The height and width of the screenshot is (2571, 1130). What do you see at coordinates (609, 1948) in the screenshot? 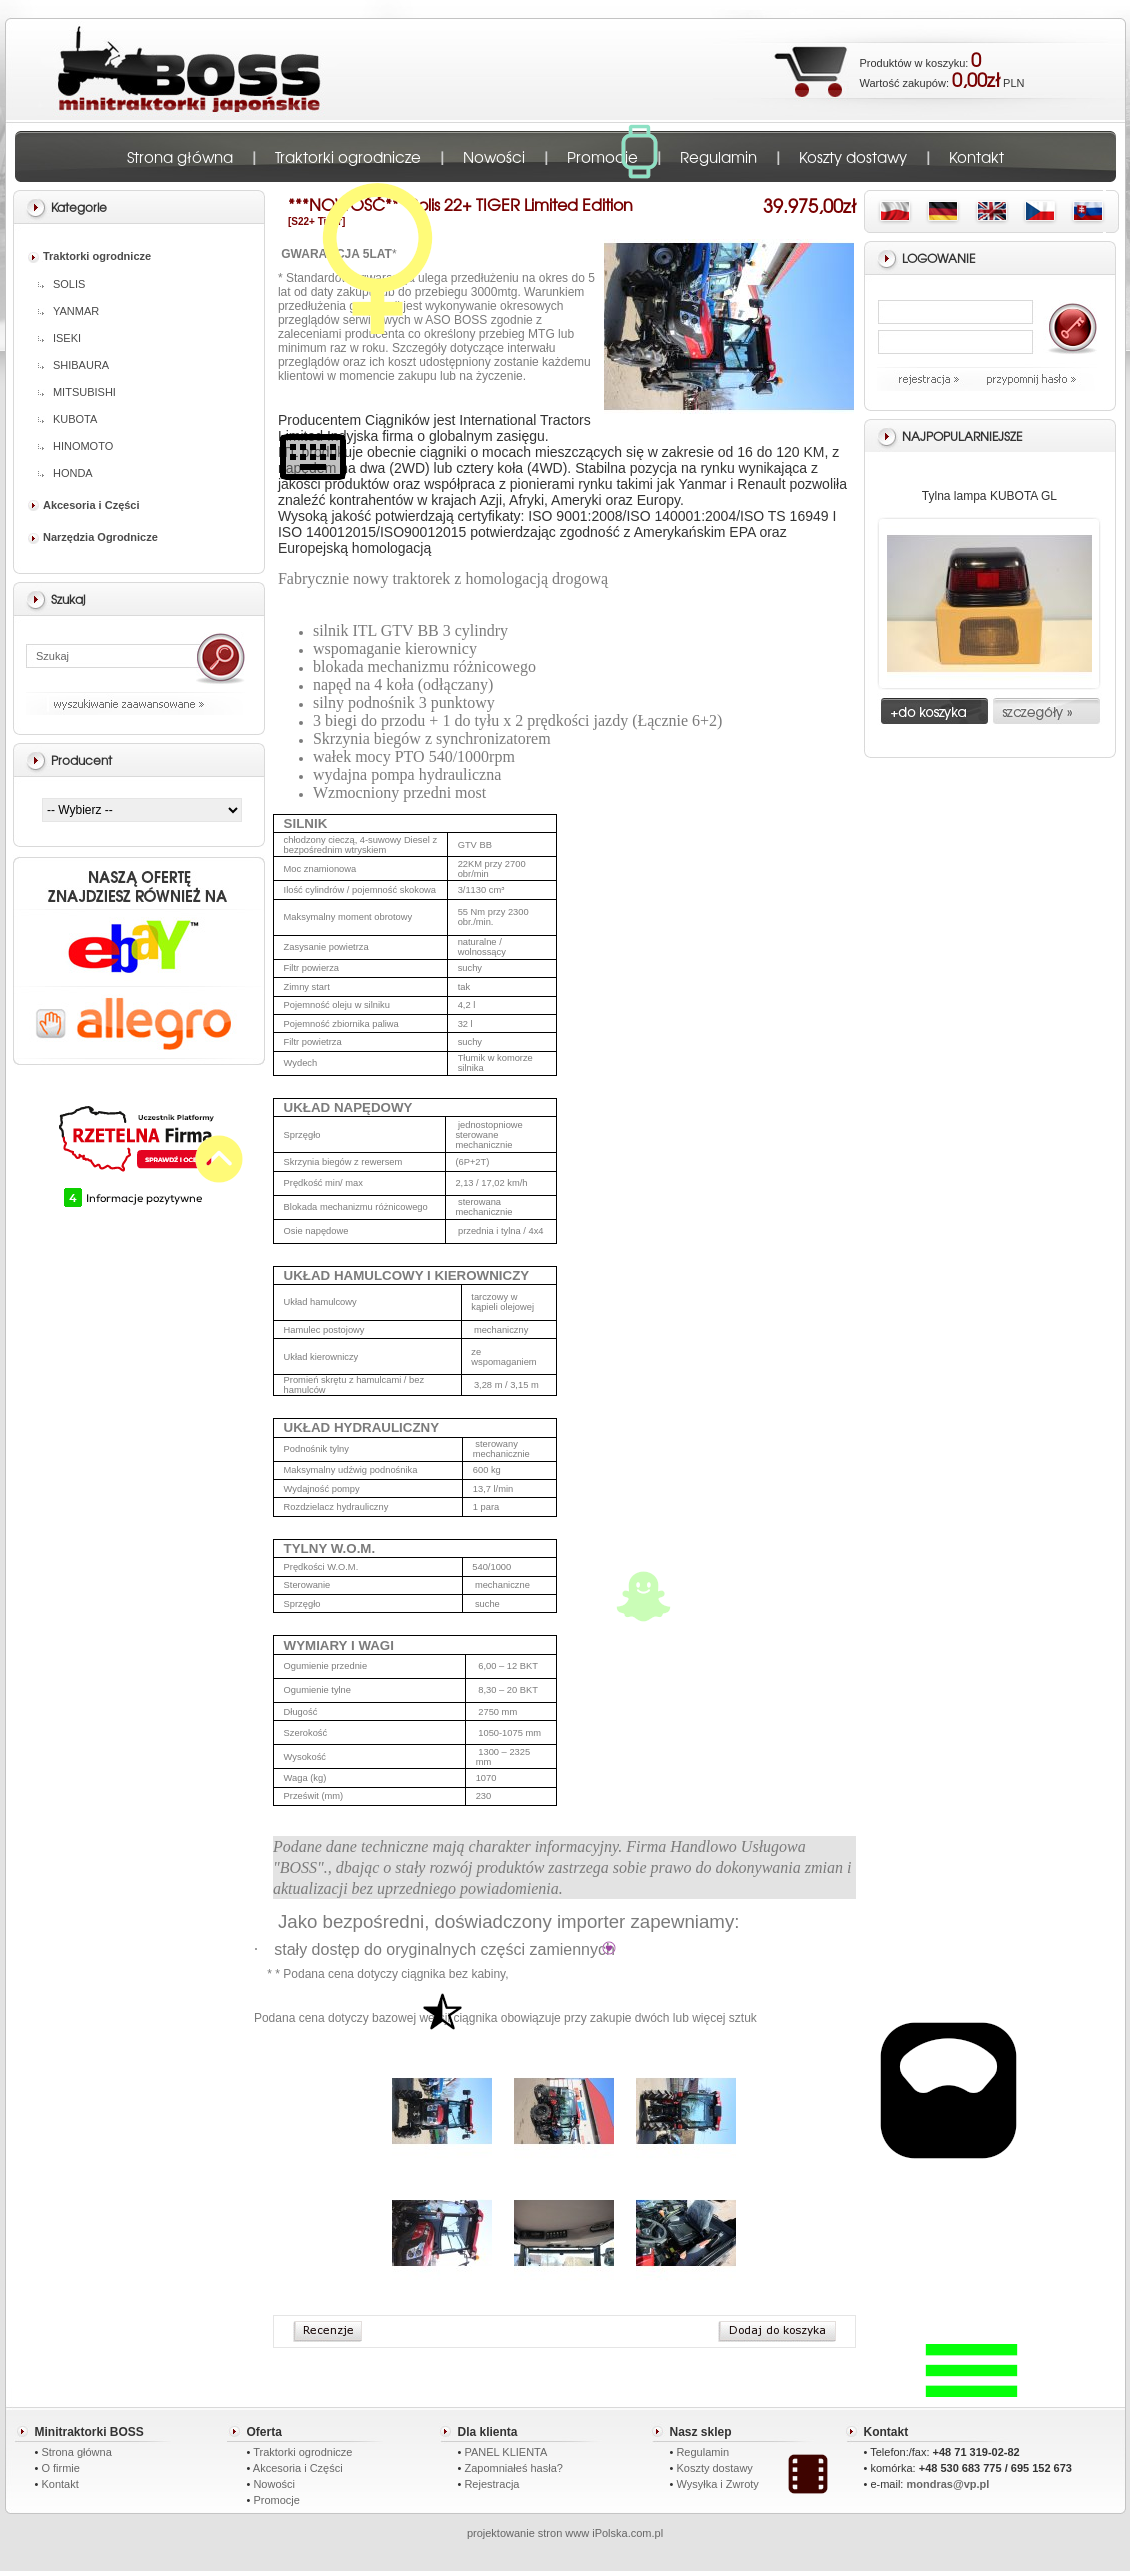
I see `add to favorites` at bounding box center [609, 1948].